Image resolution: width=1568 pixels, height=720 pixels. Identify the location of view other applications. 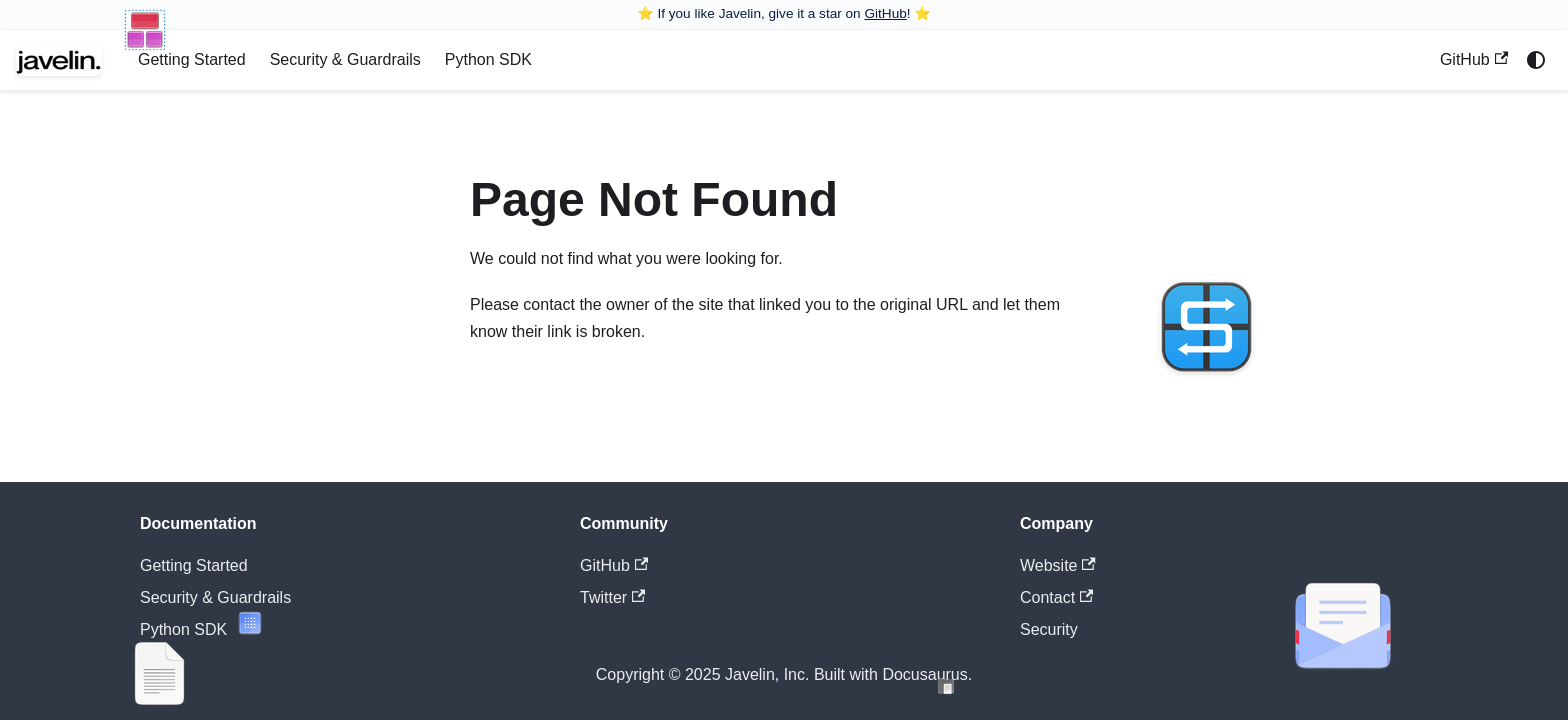
(250, 623).